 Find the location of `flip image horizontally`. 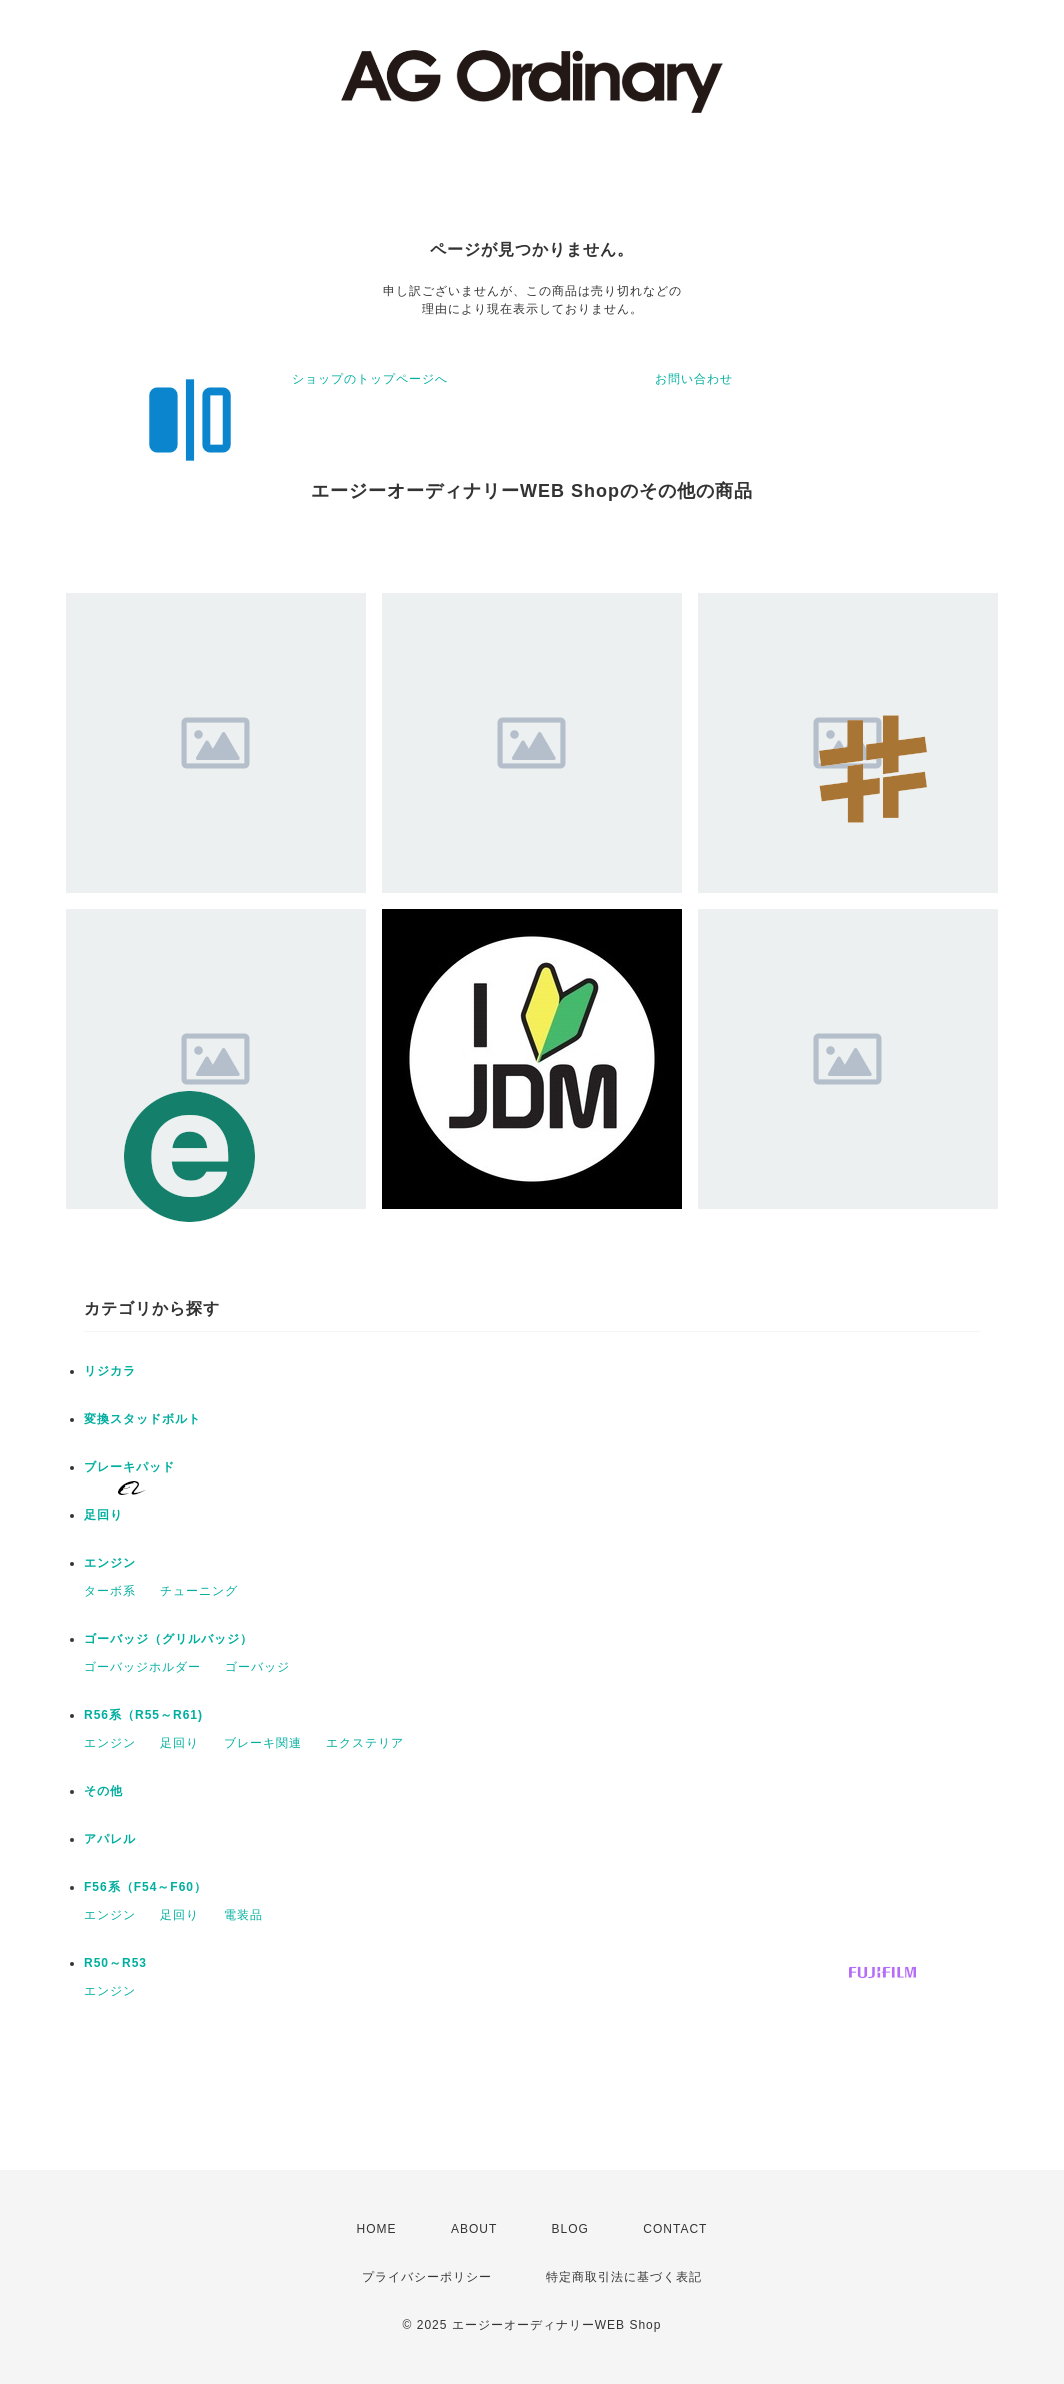

flip image horizontally is located at coordinates (190, 420).